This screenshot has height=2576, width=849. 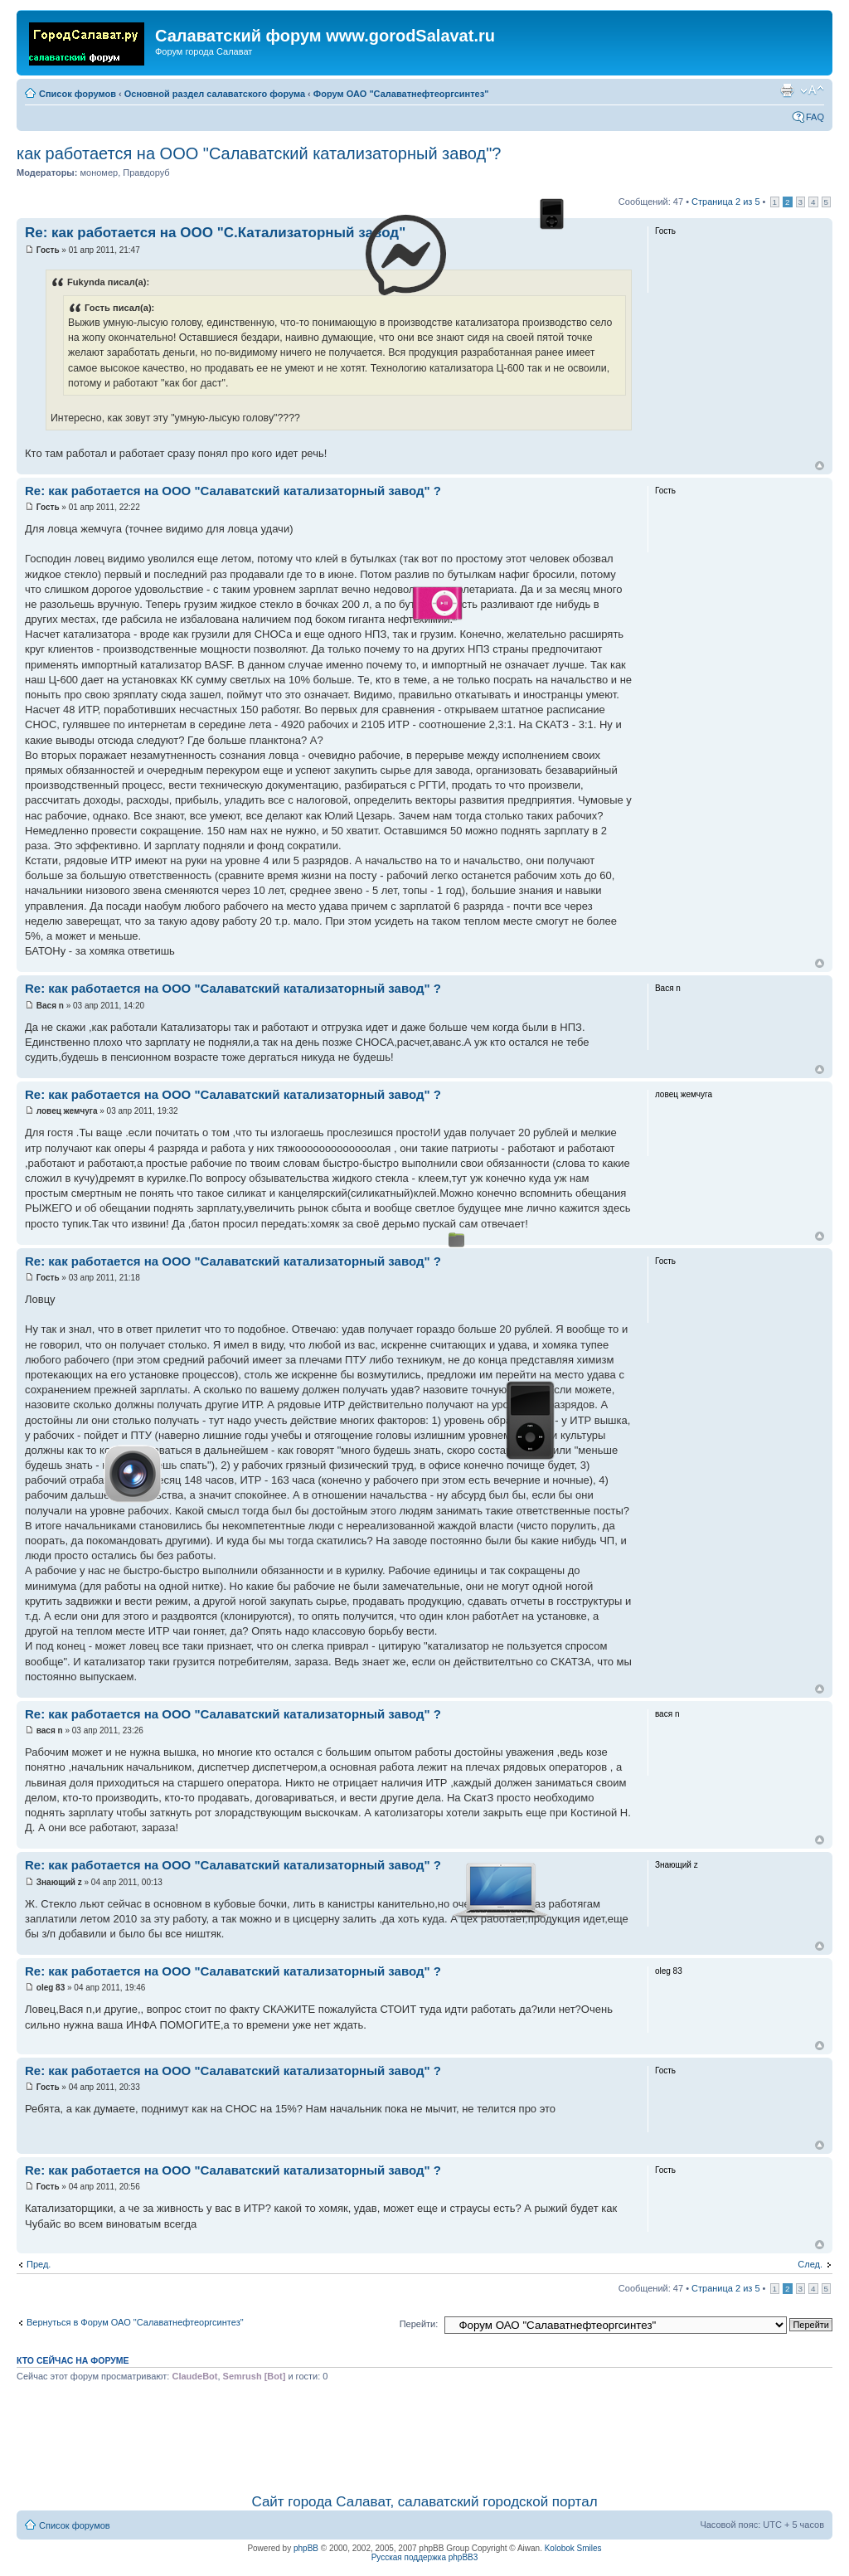 I want to click on iPod classic device icon, so click(x=530, y=1420).